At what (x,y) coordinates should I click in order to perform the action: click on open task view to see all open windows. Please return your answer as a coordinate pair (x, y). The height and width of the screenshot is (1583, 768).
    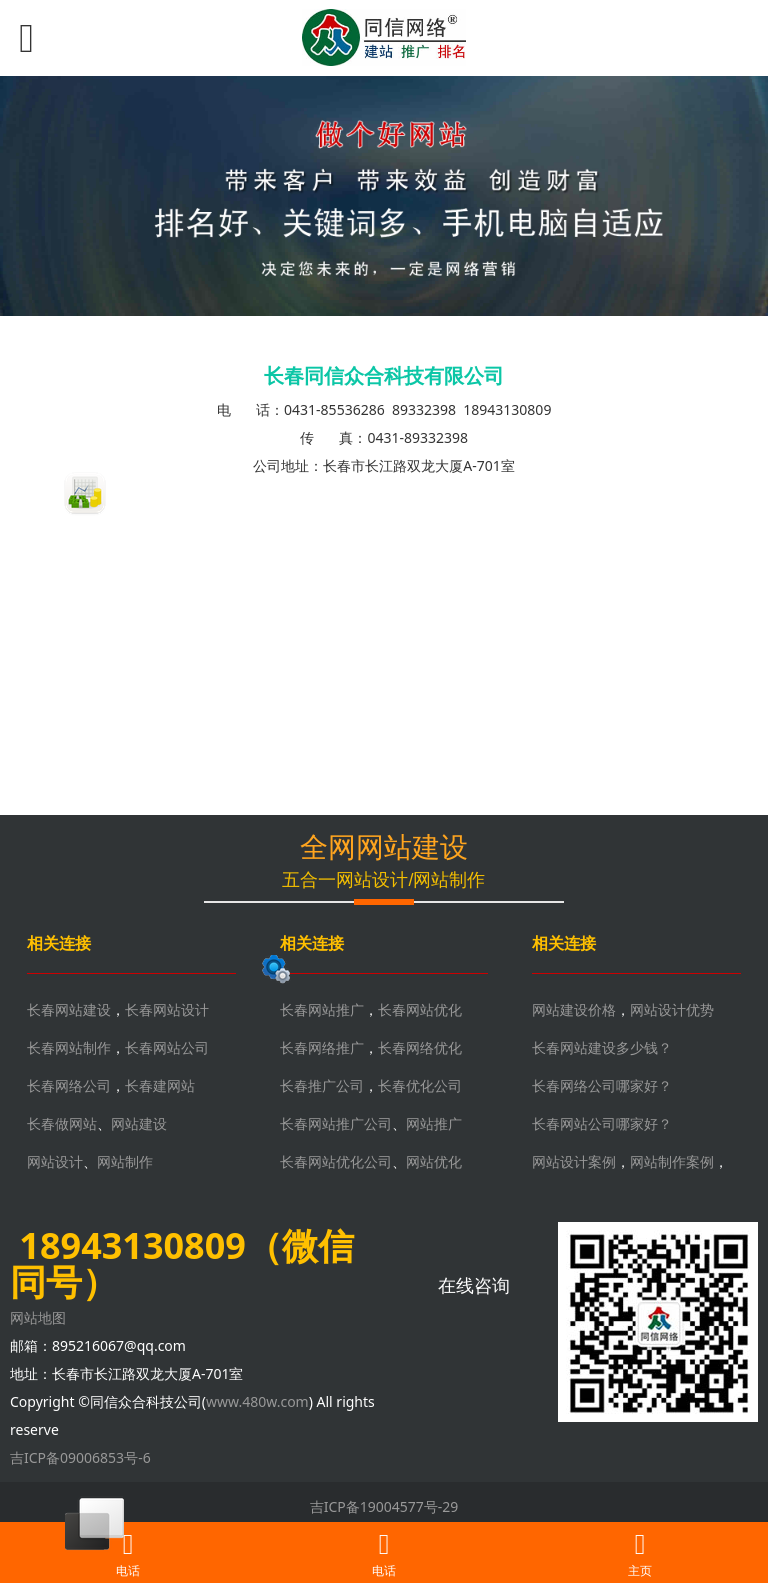
    Looking at the image, I should click on (94, 1525).